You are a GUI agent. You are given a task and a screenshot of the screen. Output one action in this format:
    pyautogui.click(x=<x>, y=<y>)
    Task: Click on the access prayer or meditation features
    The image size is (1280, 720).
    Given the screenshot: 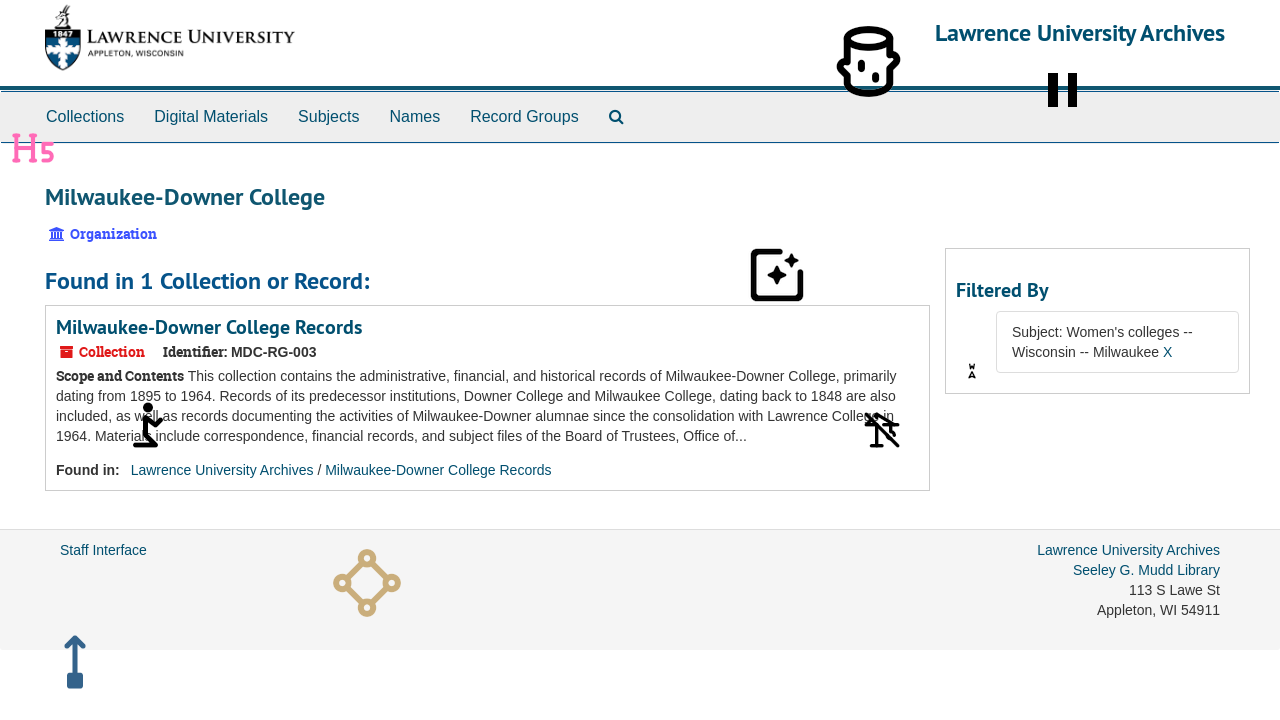 What is the action you would take?
    pyautogui.click(x=148, y=425)
    